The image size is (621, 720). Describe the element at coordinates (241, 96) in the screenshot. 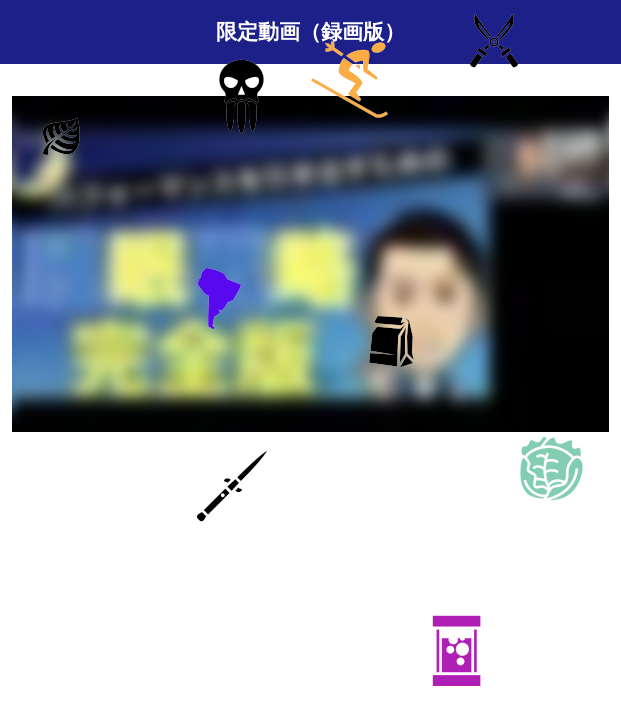

I see `indicates danger or deadly hazard in game` at that location.